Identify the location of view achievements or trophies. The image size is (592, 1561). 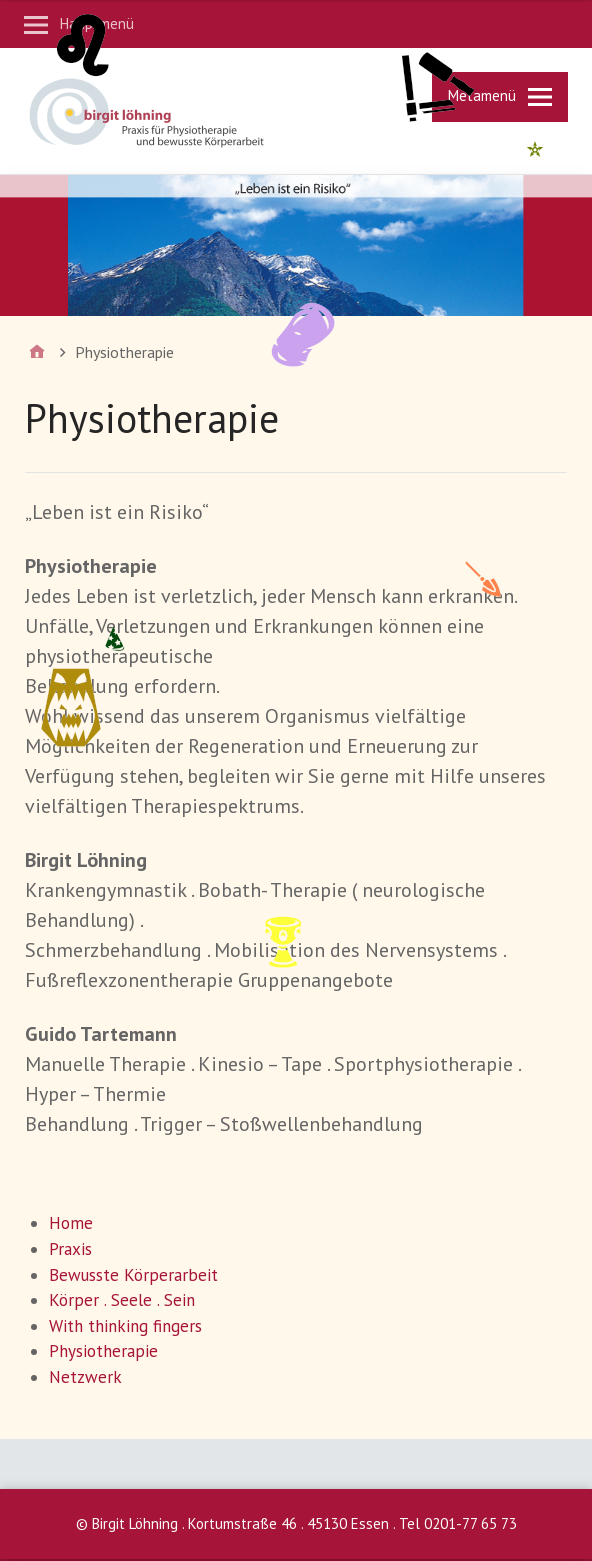
(282, 942).